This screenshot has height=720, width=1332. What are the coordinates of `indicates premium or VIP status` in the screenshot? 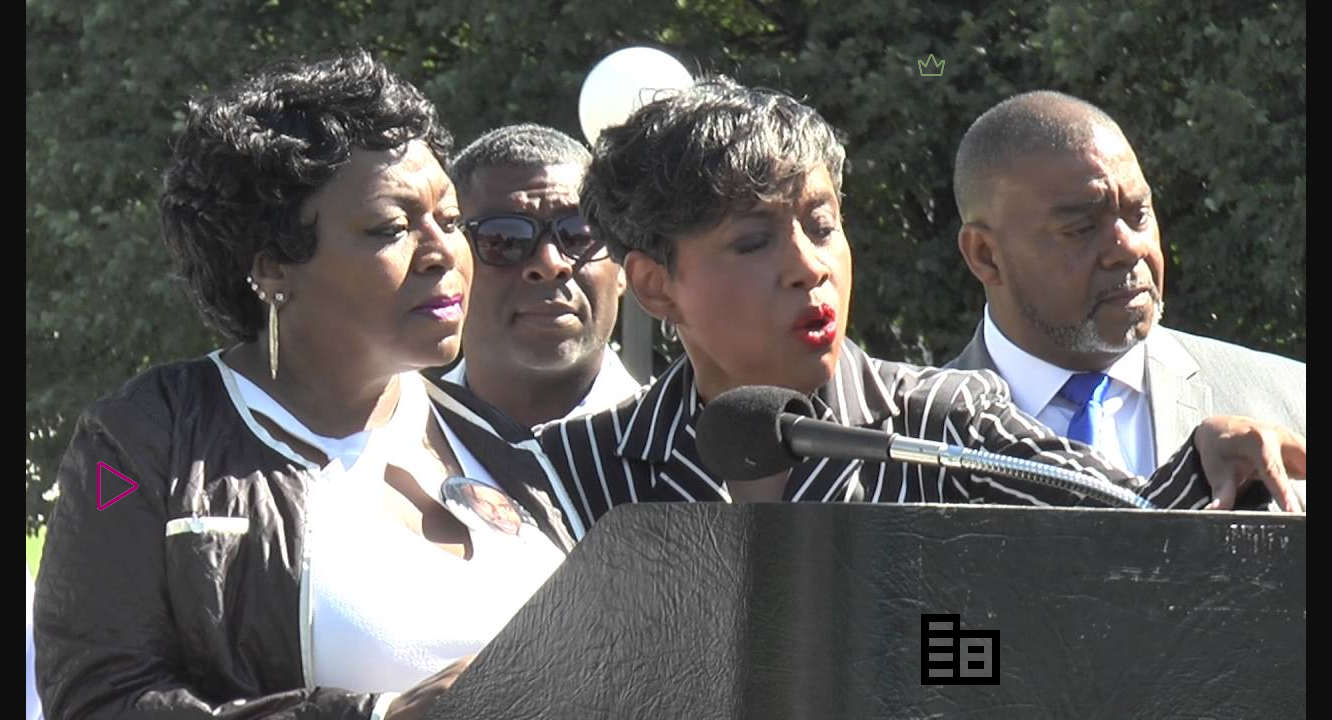 It's located at (931, 66).